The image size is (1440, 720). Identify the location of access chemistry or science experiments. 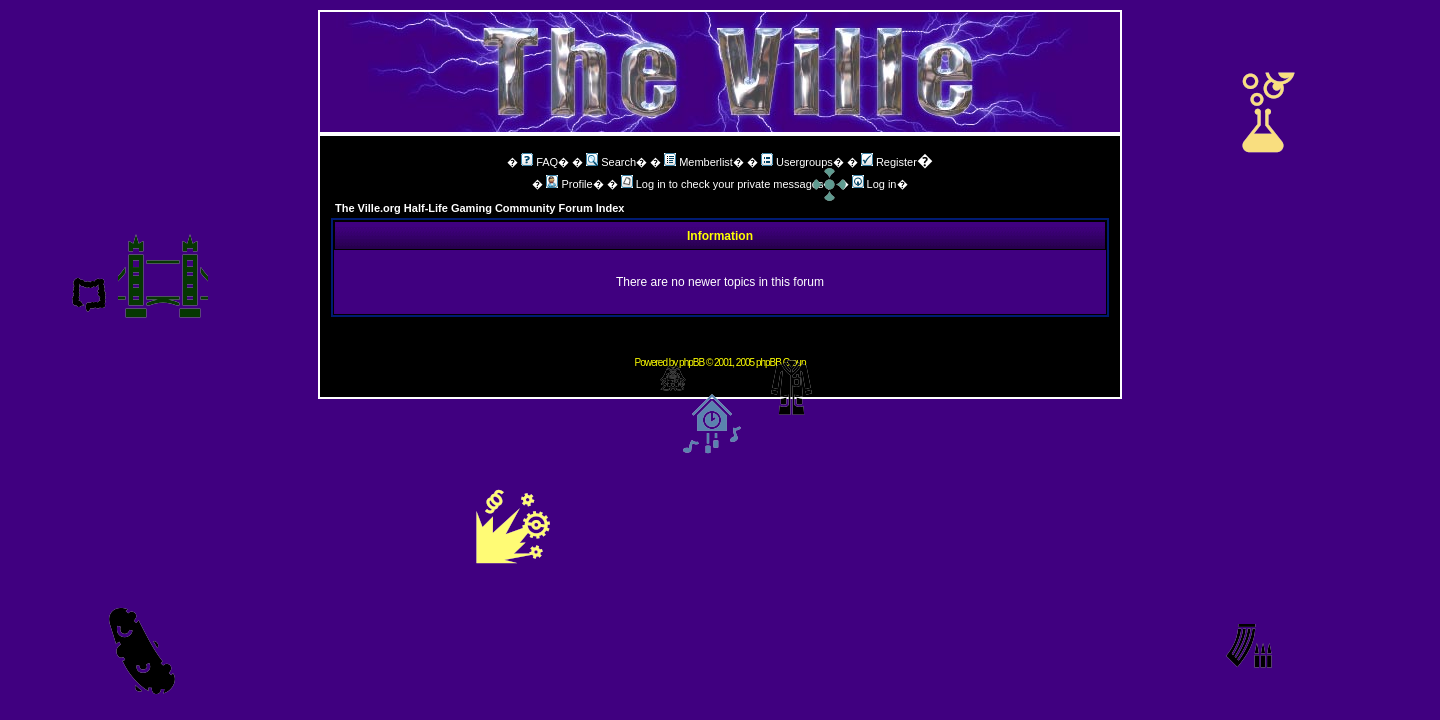
(1263, 112).